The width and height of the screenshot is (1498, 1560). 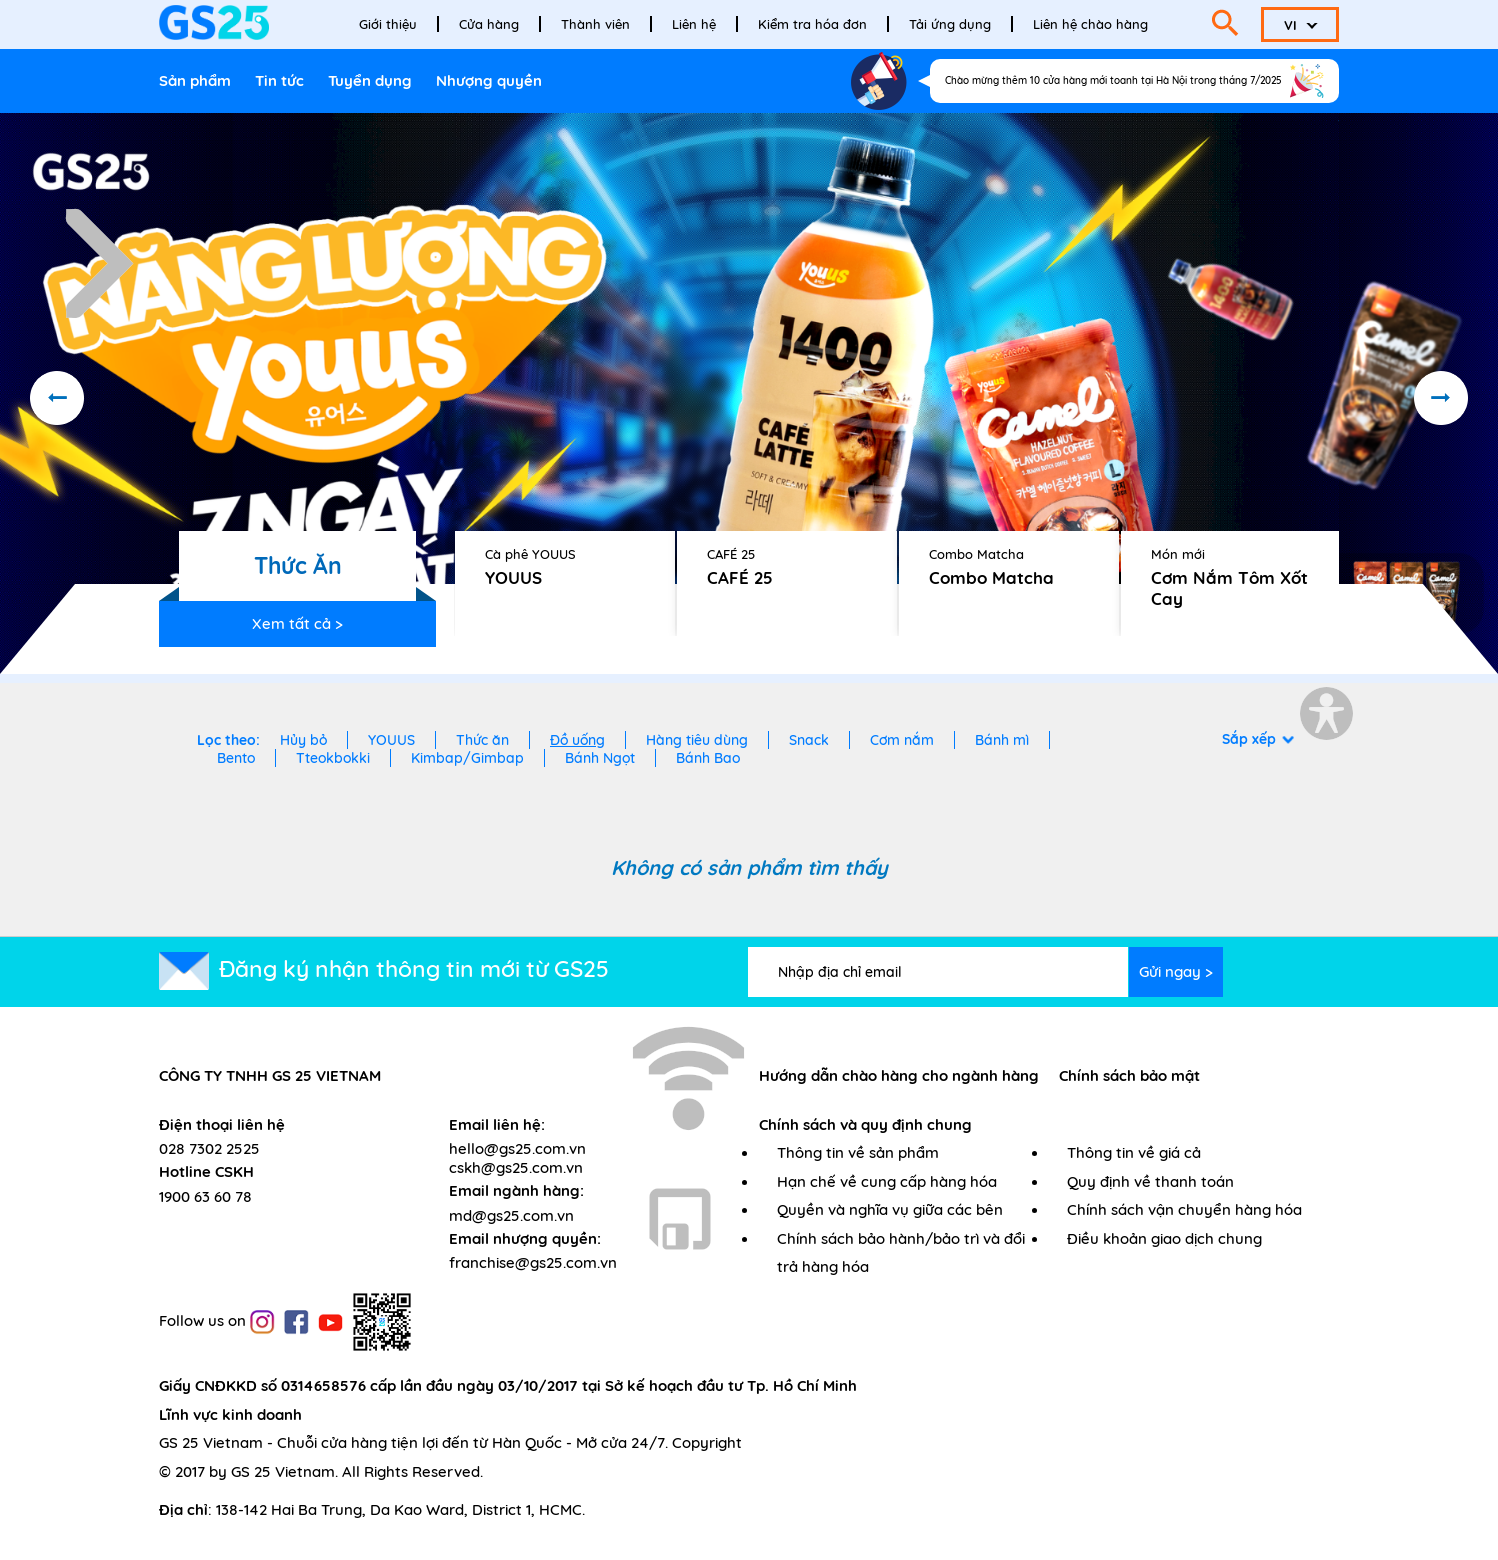 I want to click on indicates excellent wireless network signal strength, so click(x=688, y=1074).